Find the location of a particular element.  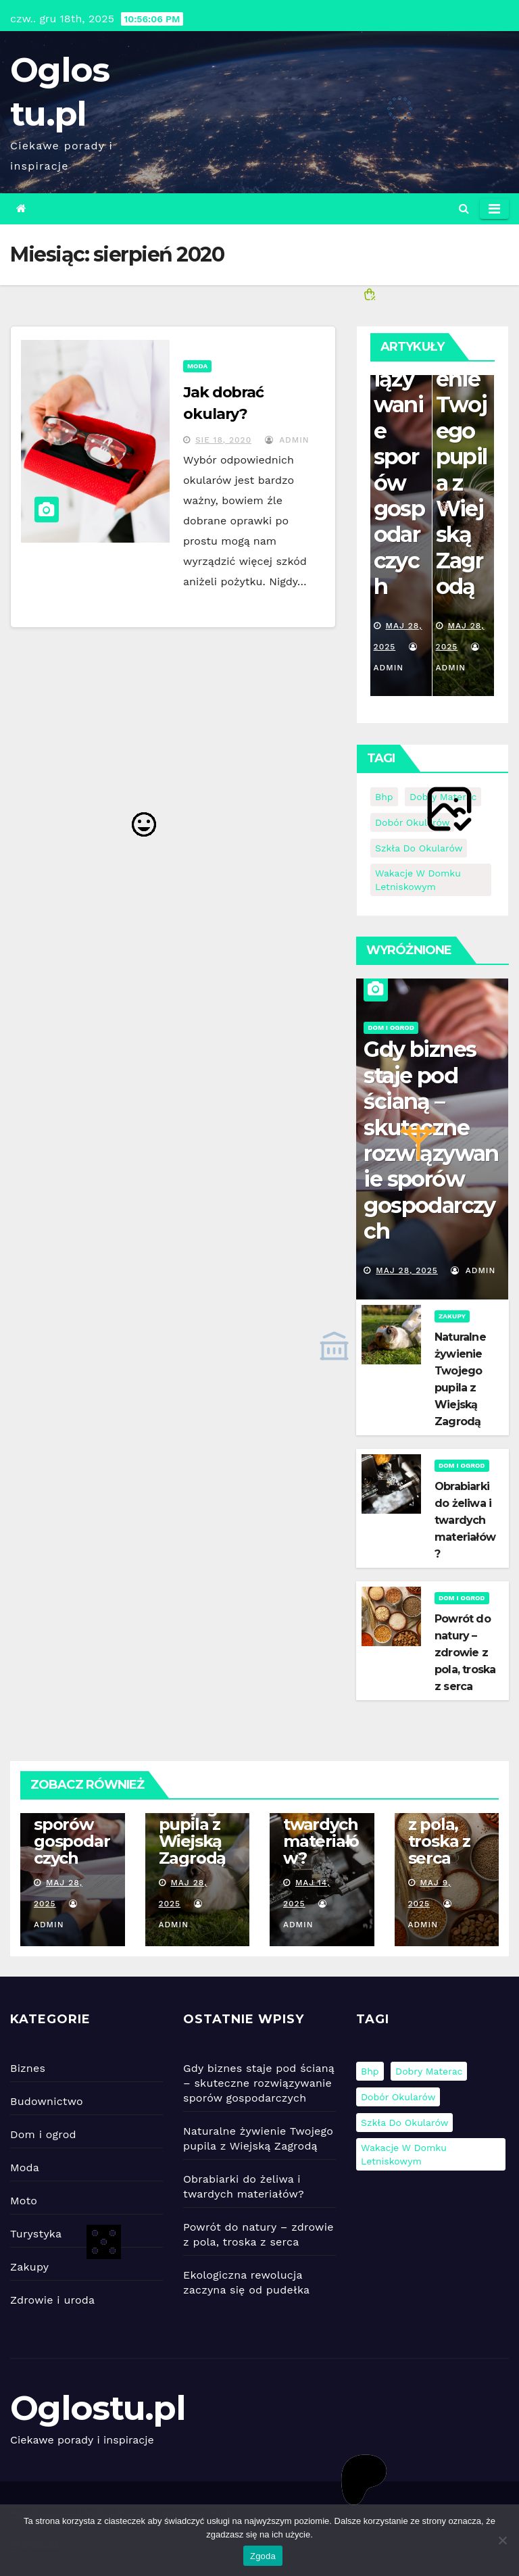

access casino or gambling games is located at coordinates (103, 2241).